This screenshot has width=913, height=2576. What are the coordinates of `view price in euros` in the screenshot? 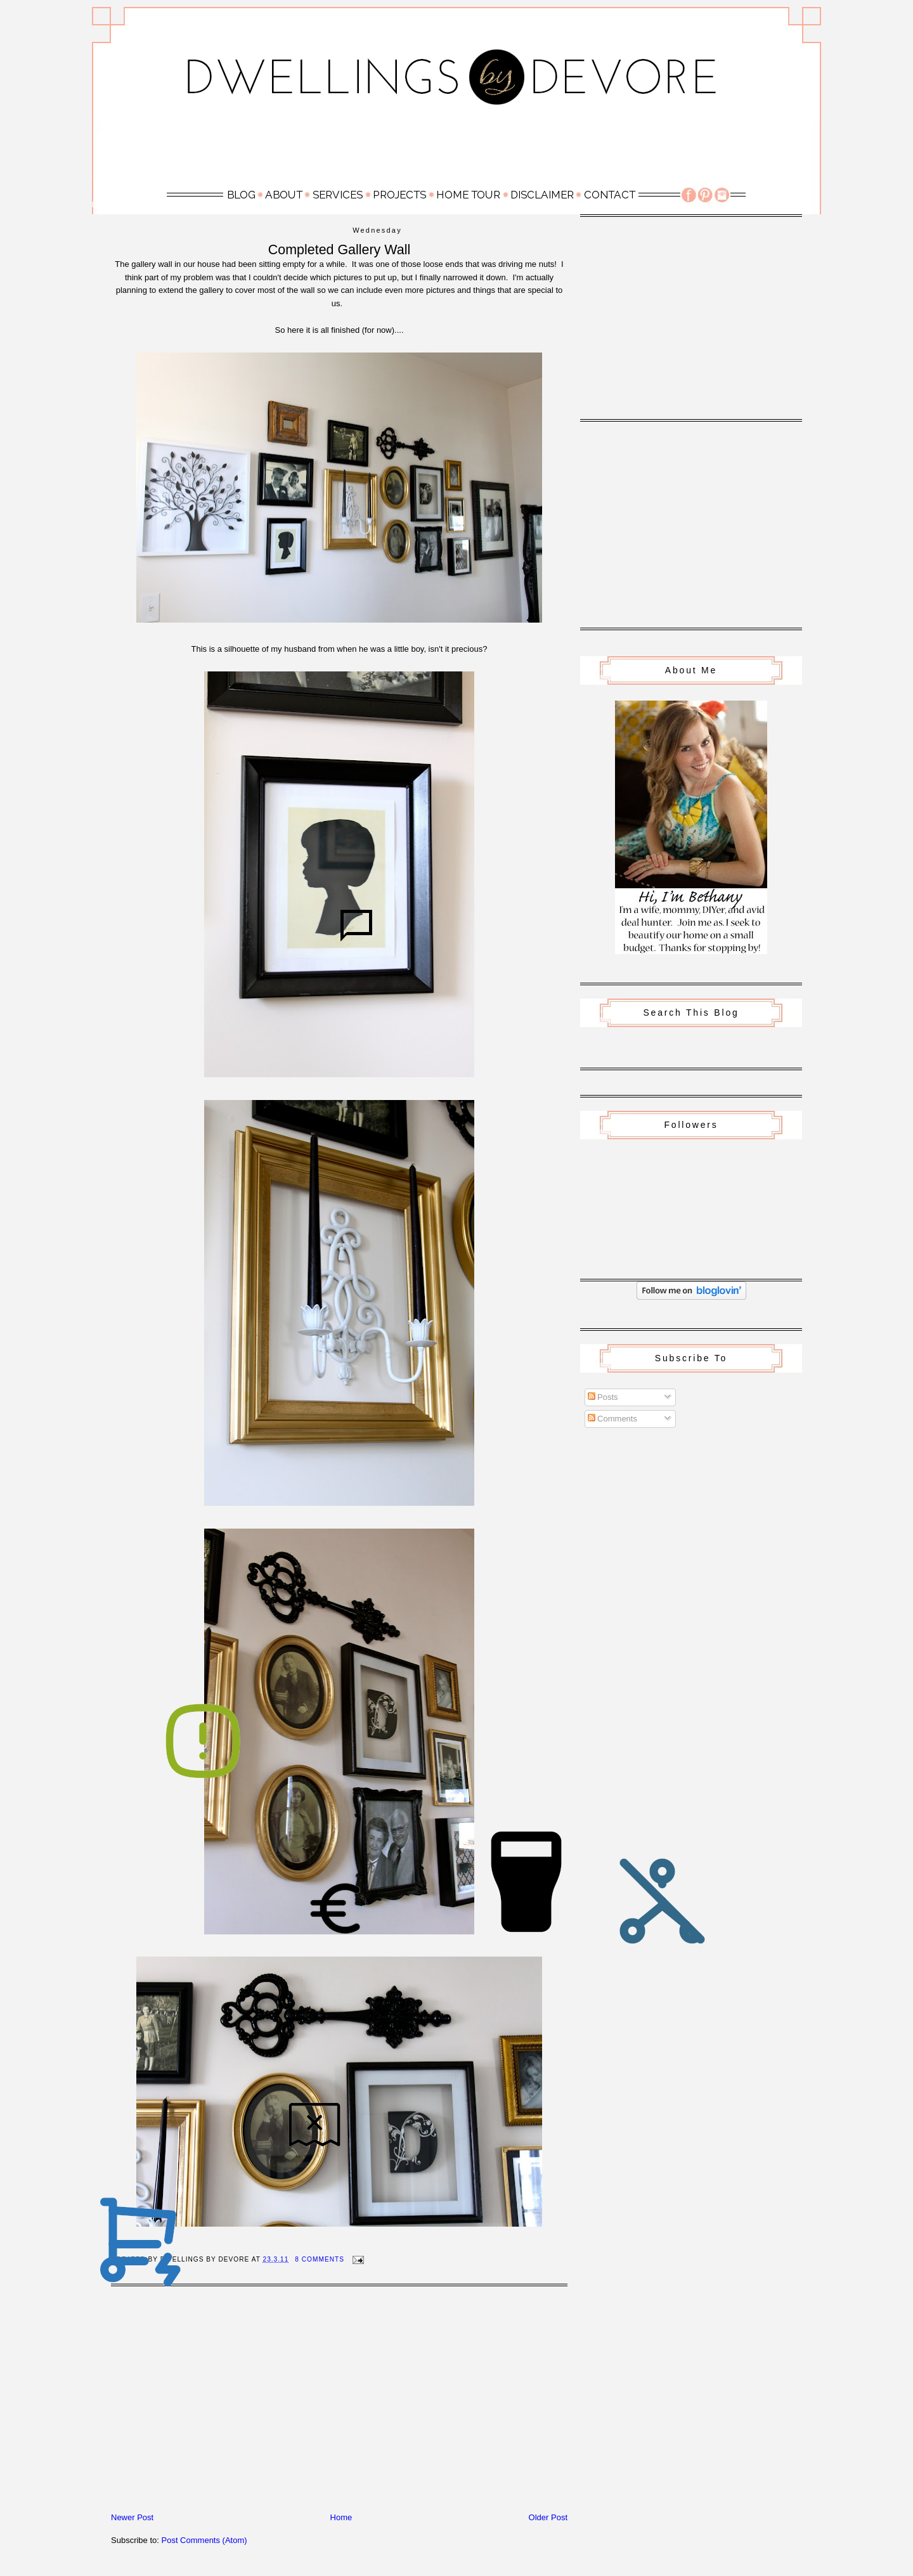 It's located at (337, 1908).